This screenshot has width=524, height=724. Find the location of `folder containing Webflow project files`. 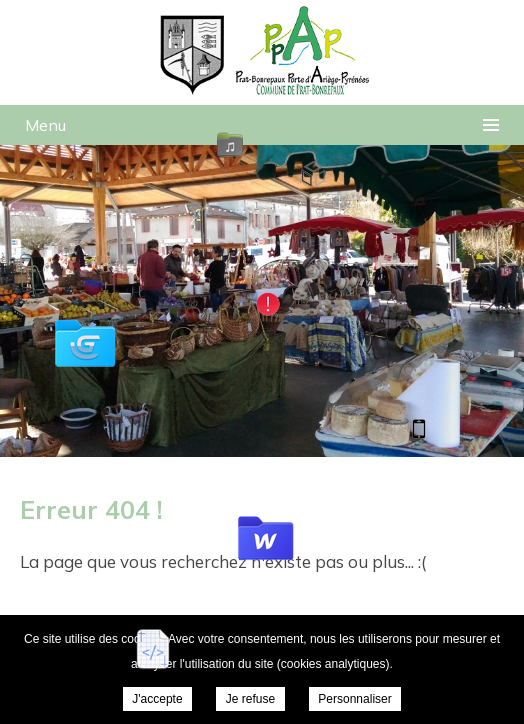

folder containing Webflow project files is located at coordinates (265, 539).